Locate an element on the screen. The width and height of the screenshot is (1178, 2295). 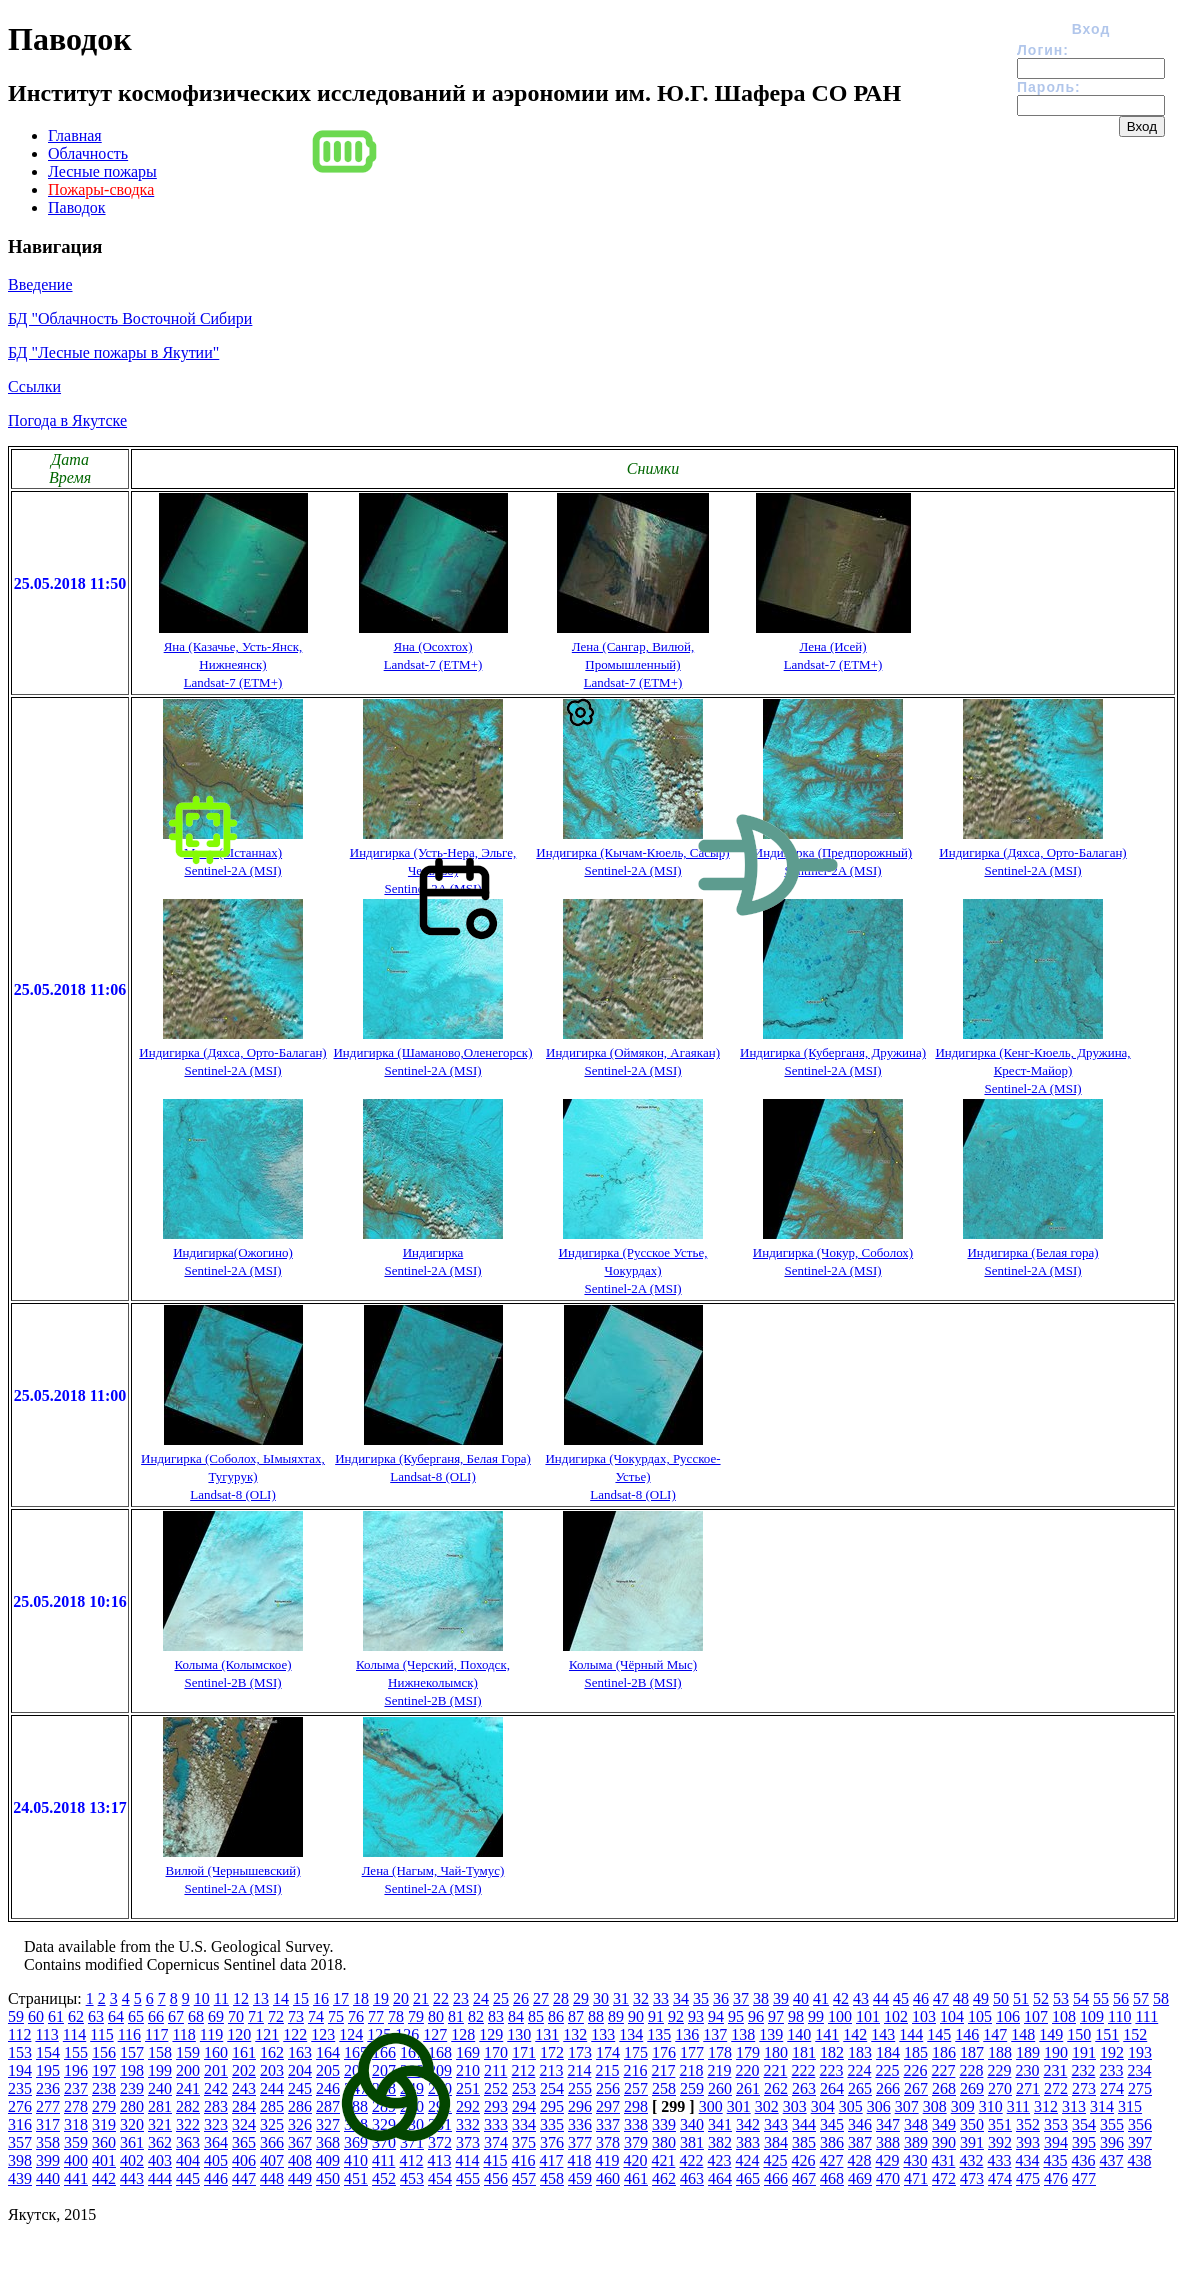
view CPU or processor information is located at coordinates (203, 830).